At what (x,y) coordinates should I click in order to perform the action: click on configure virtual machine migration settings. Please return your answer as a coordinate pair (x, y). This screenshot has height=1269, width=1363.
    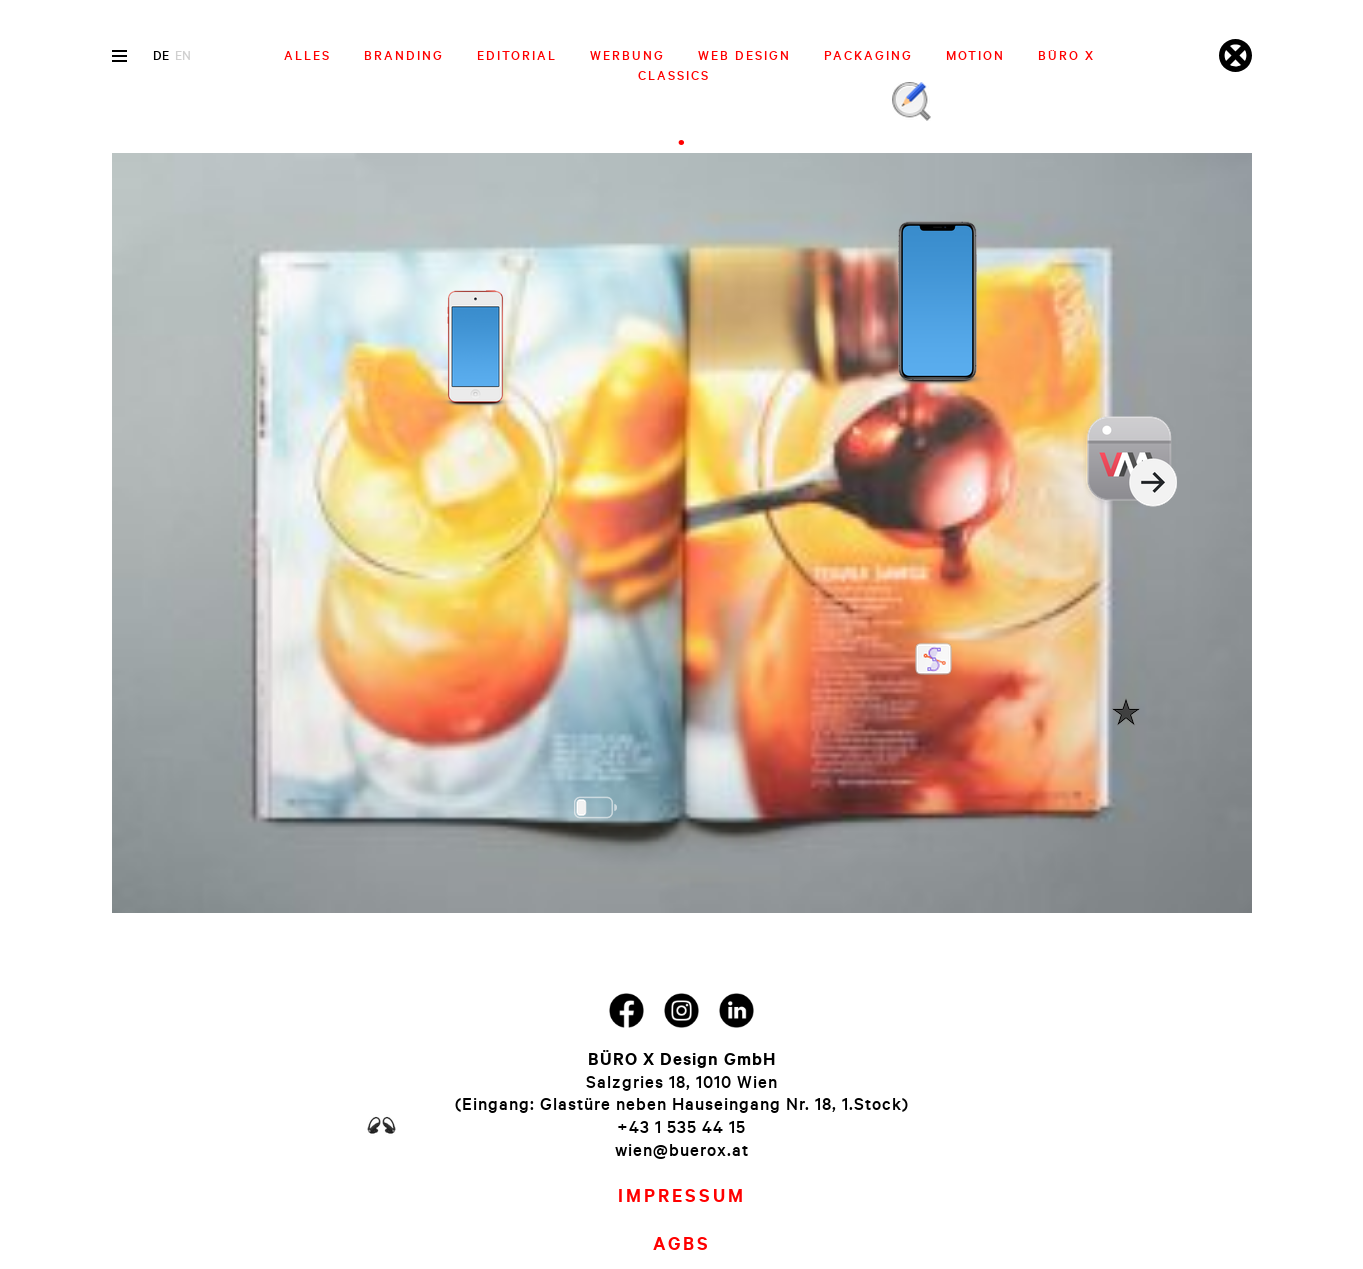
    Looking at the image, I should click on (1130, 460).